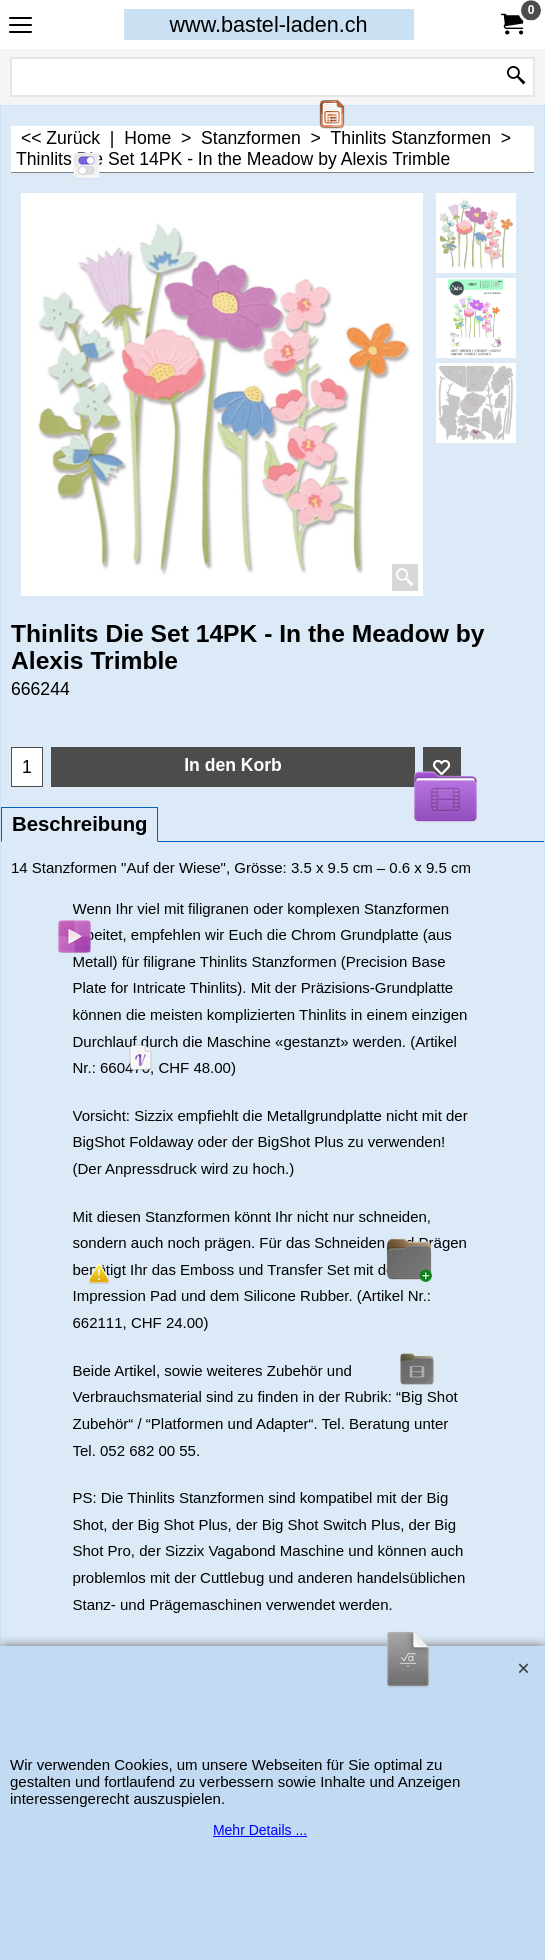  Describe the element at coordinates (140, 1057) in the screenshot. I see `indicates a Vala programming language source file` at that location.